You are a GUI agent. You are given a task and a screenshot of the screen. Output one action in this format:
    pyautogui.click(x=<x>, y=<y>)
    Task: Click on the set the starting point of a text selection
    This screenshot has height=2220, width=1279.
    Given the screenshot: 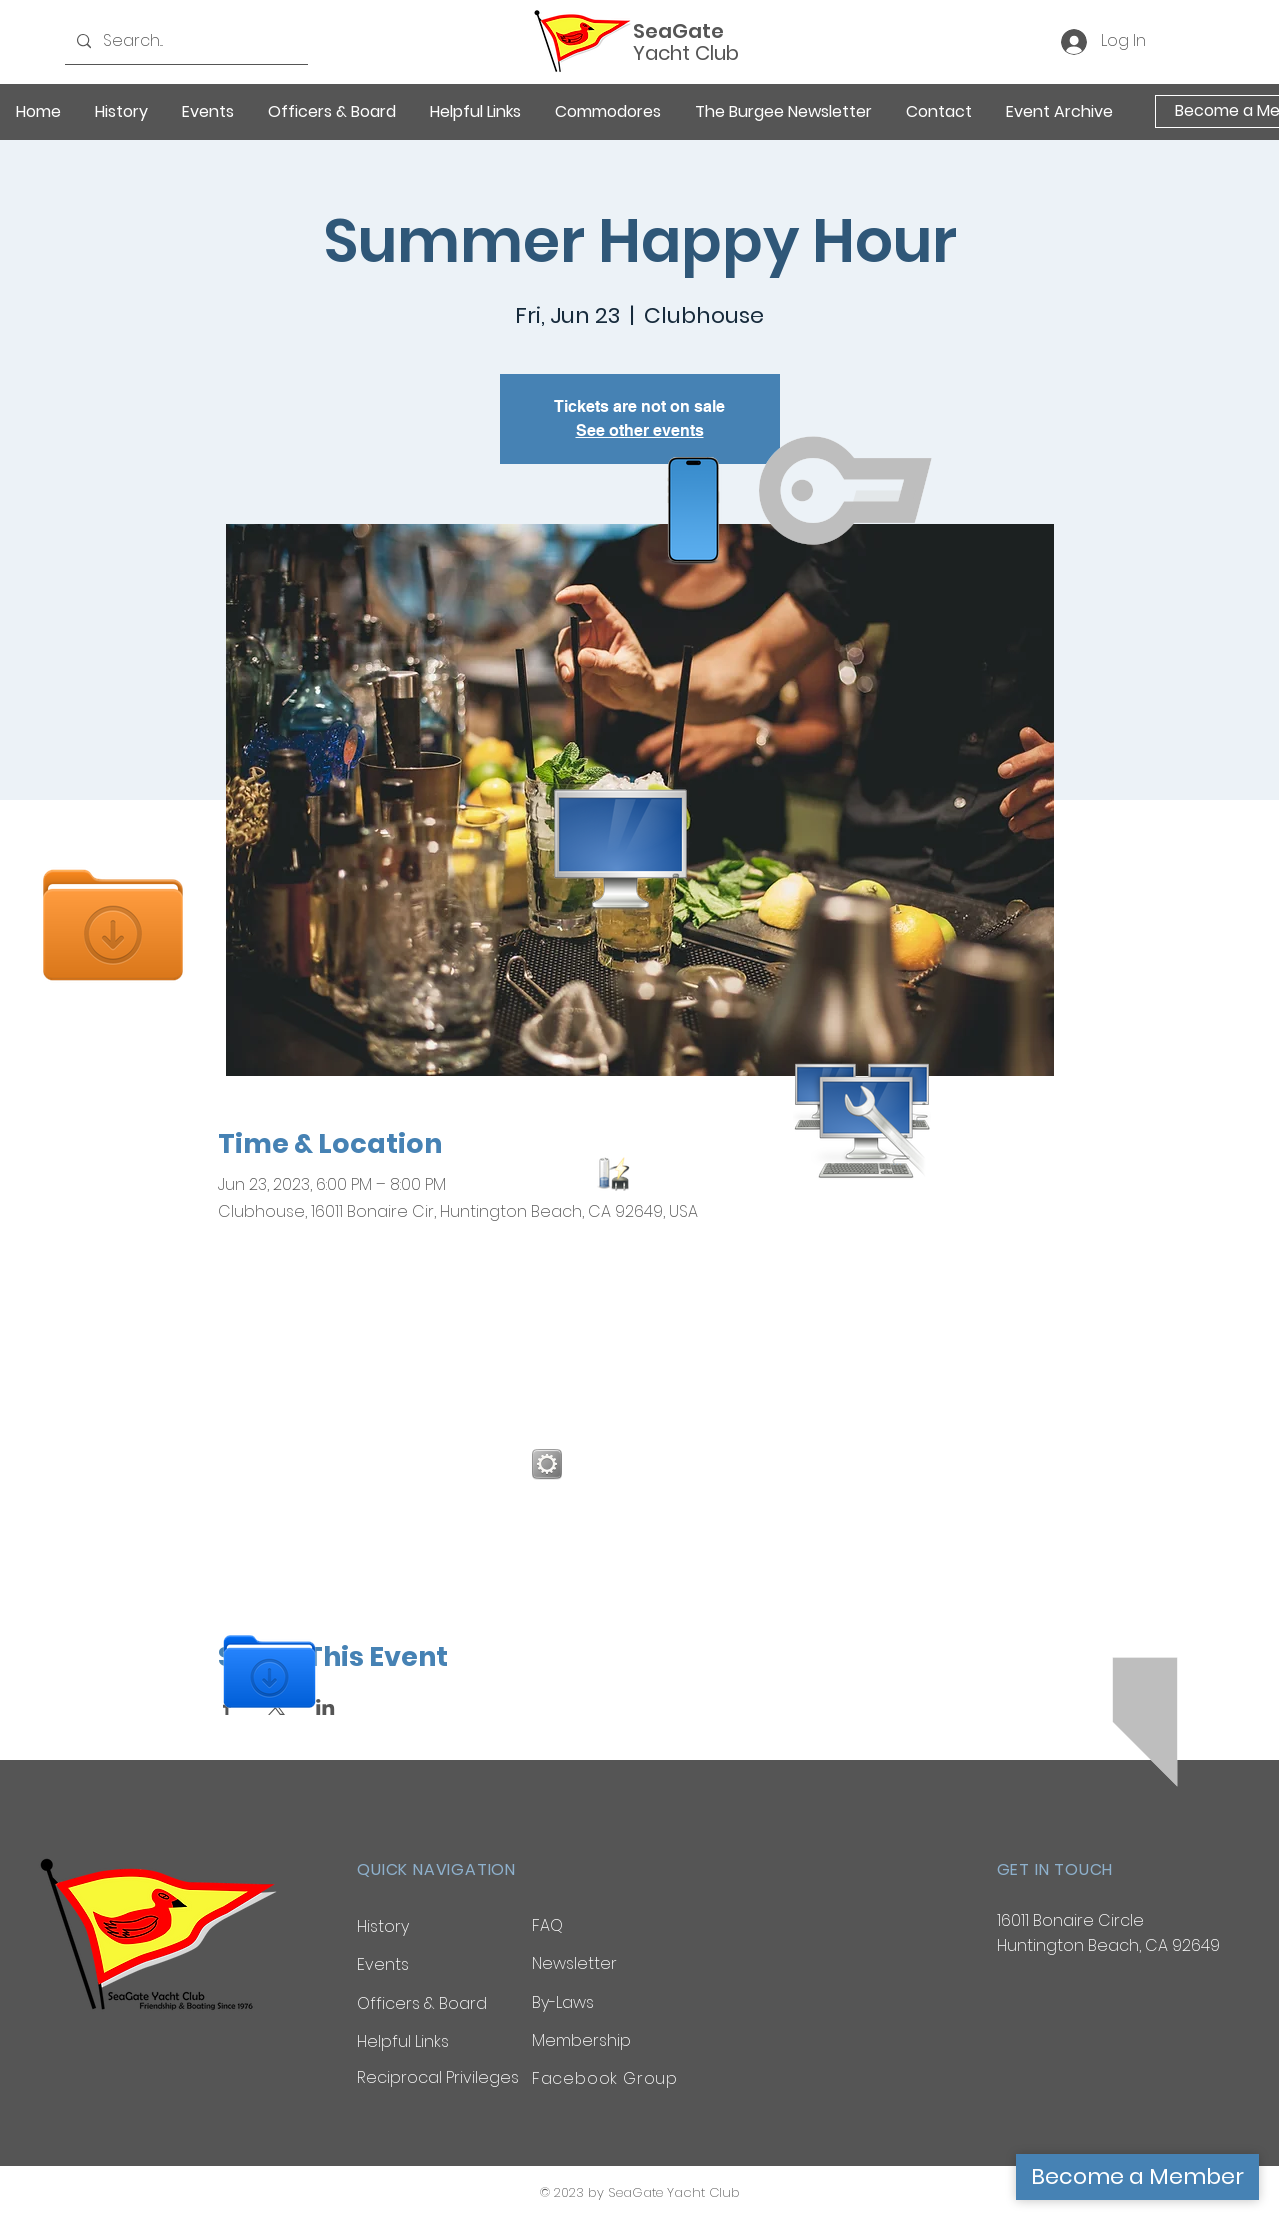 What is the action you would take?
    pyautogui.click(x=1145, y=1722)
    